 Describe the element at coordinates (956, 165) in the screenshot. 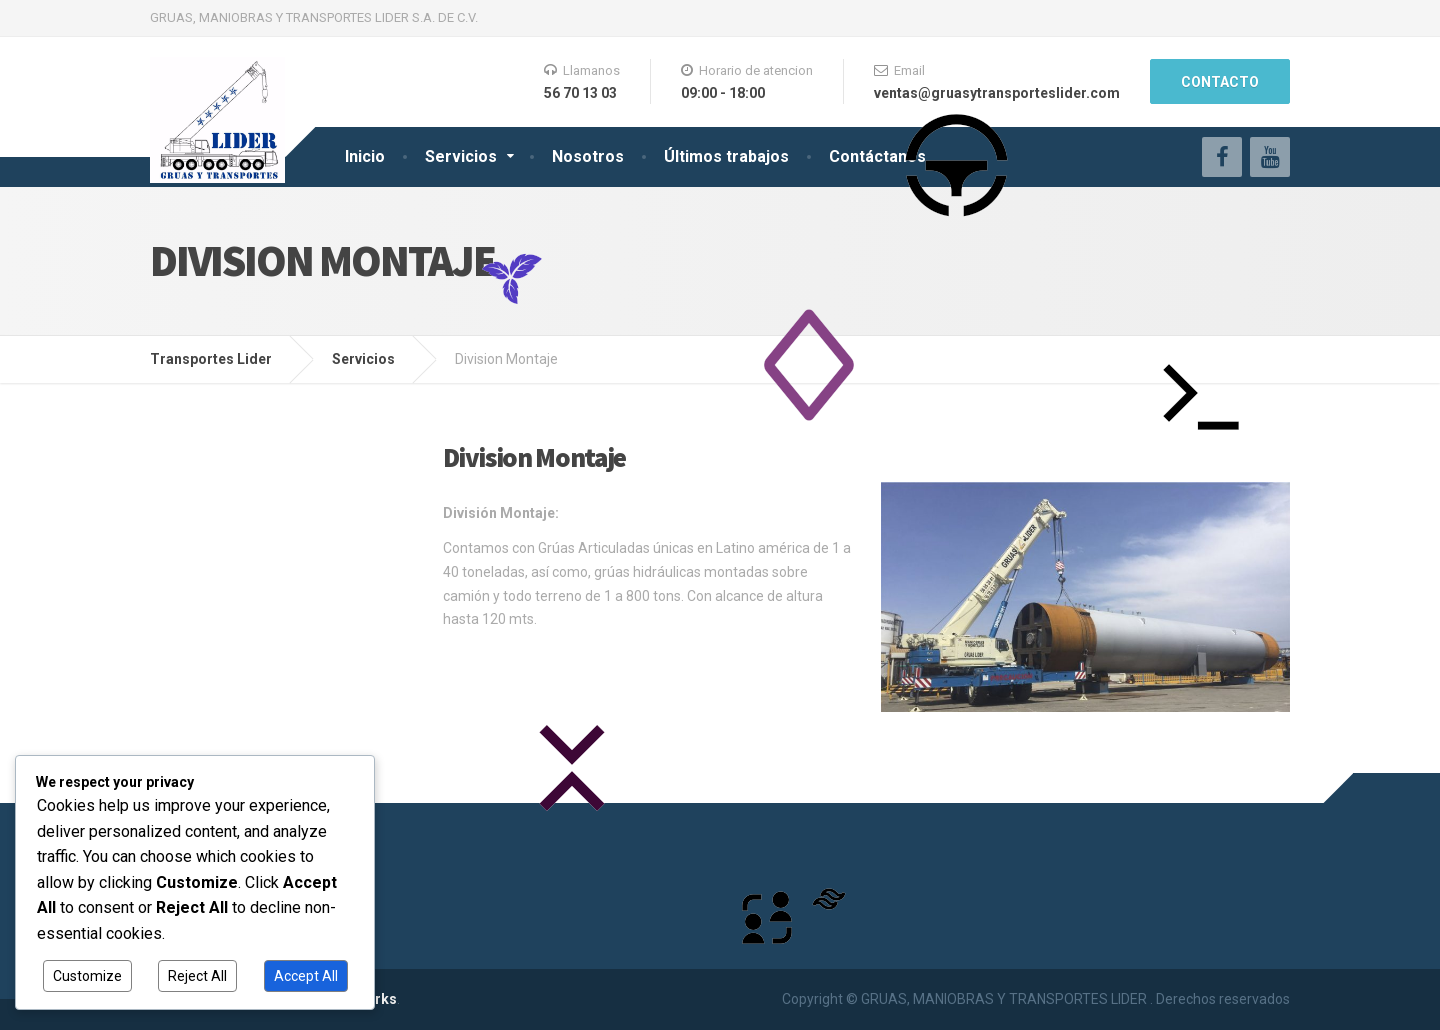

I see `access driving or navigation mode` at that location.